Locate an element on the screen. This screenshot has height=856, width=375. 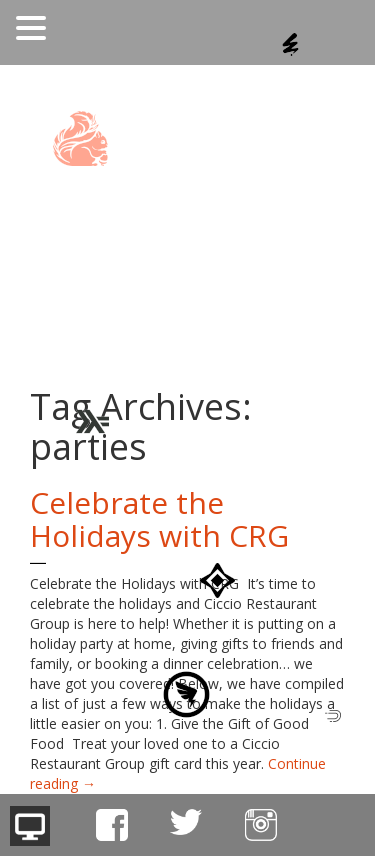
open DingTalk app is located at coordinates (186, 694).